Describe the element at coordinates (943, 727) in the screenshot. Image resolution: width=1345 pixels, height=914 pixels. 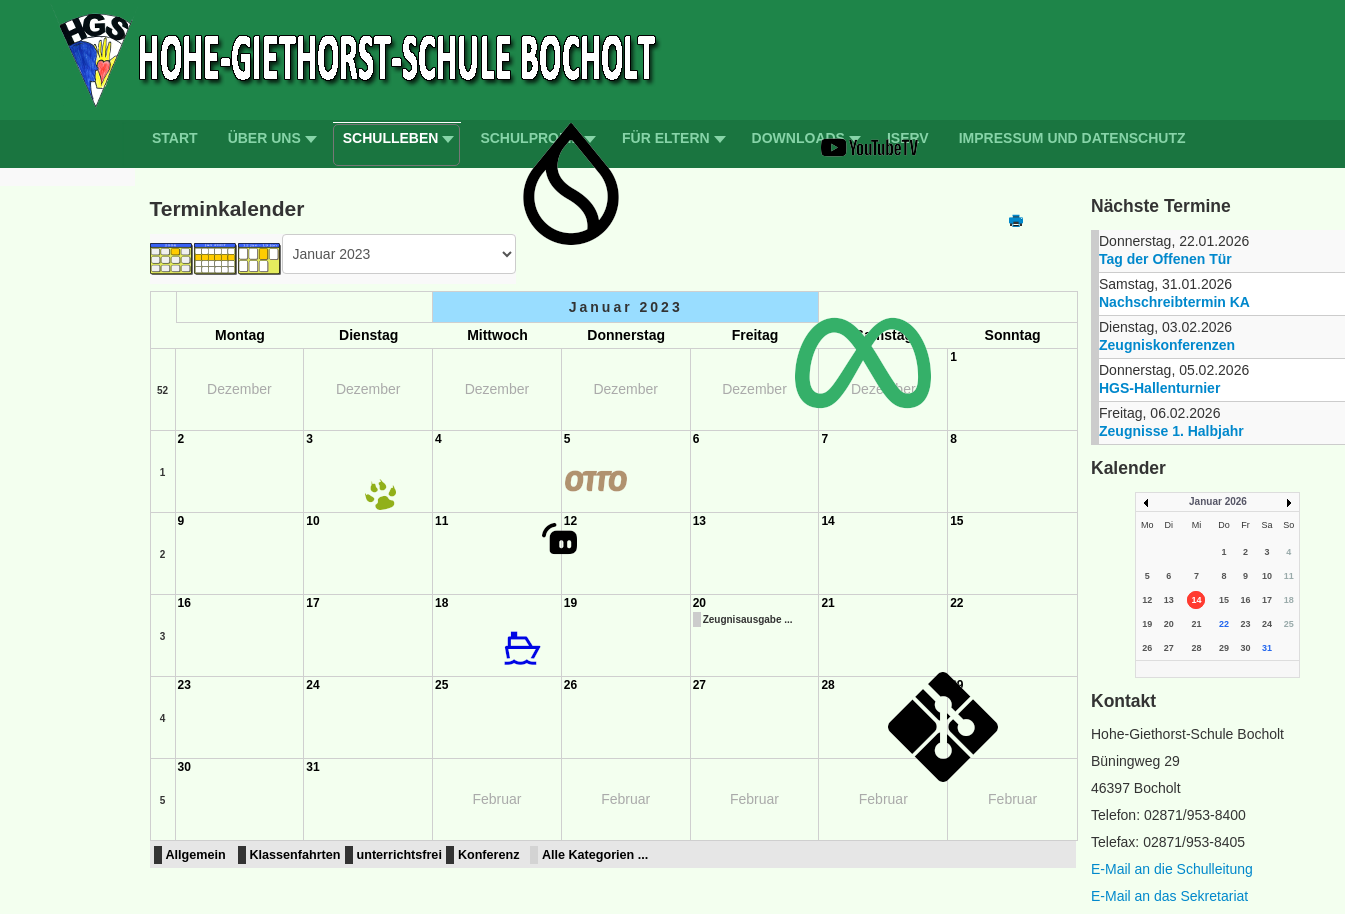
I see `open git for windows application` at that location.